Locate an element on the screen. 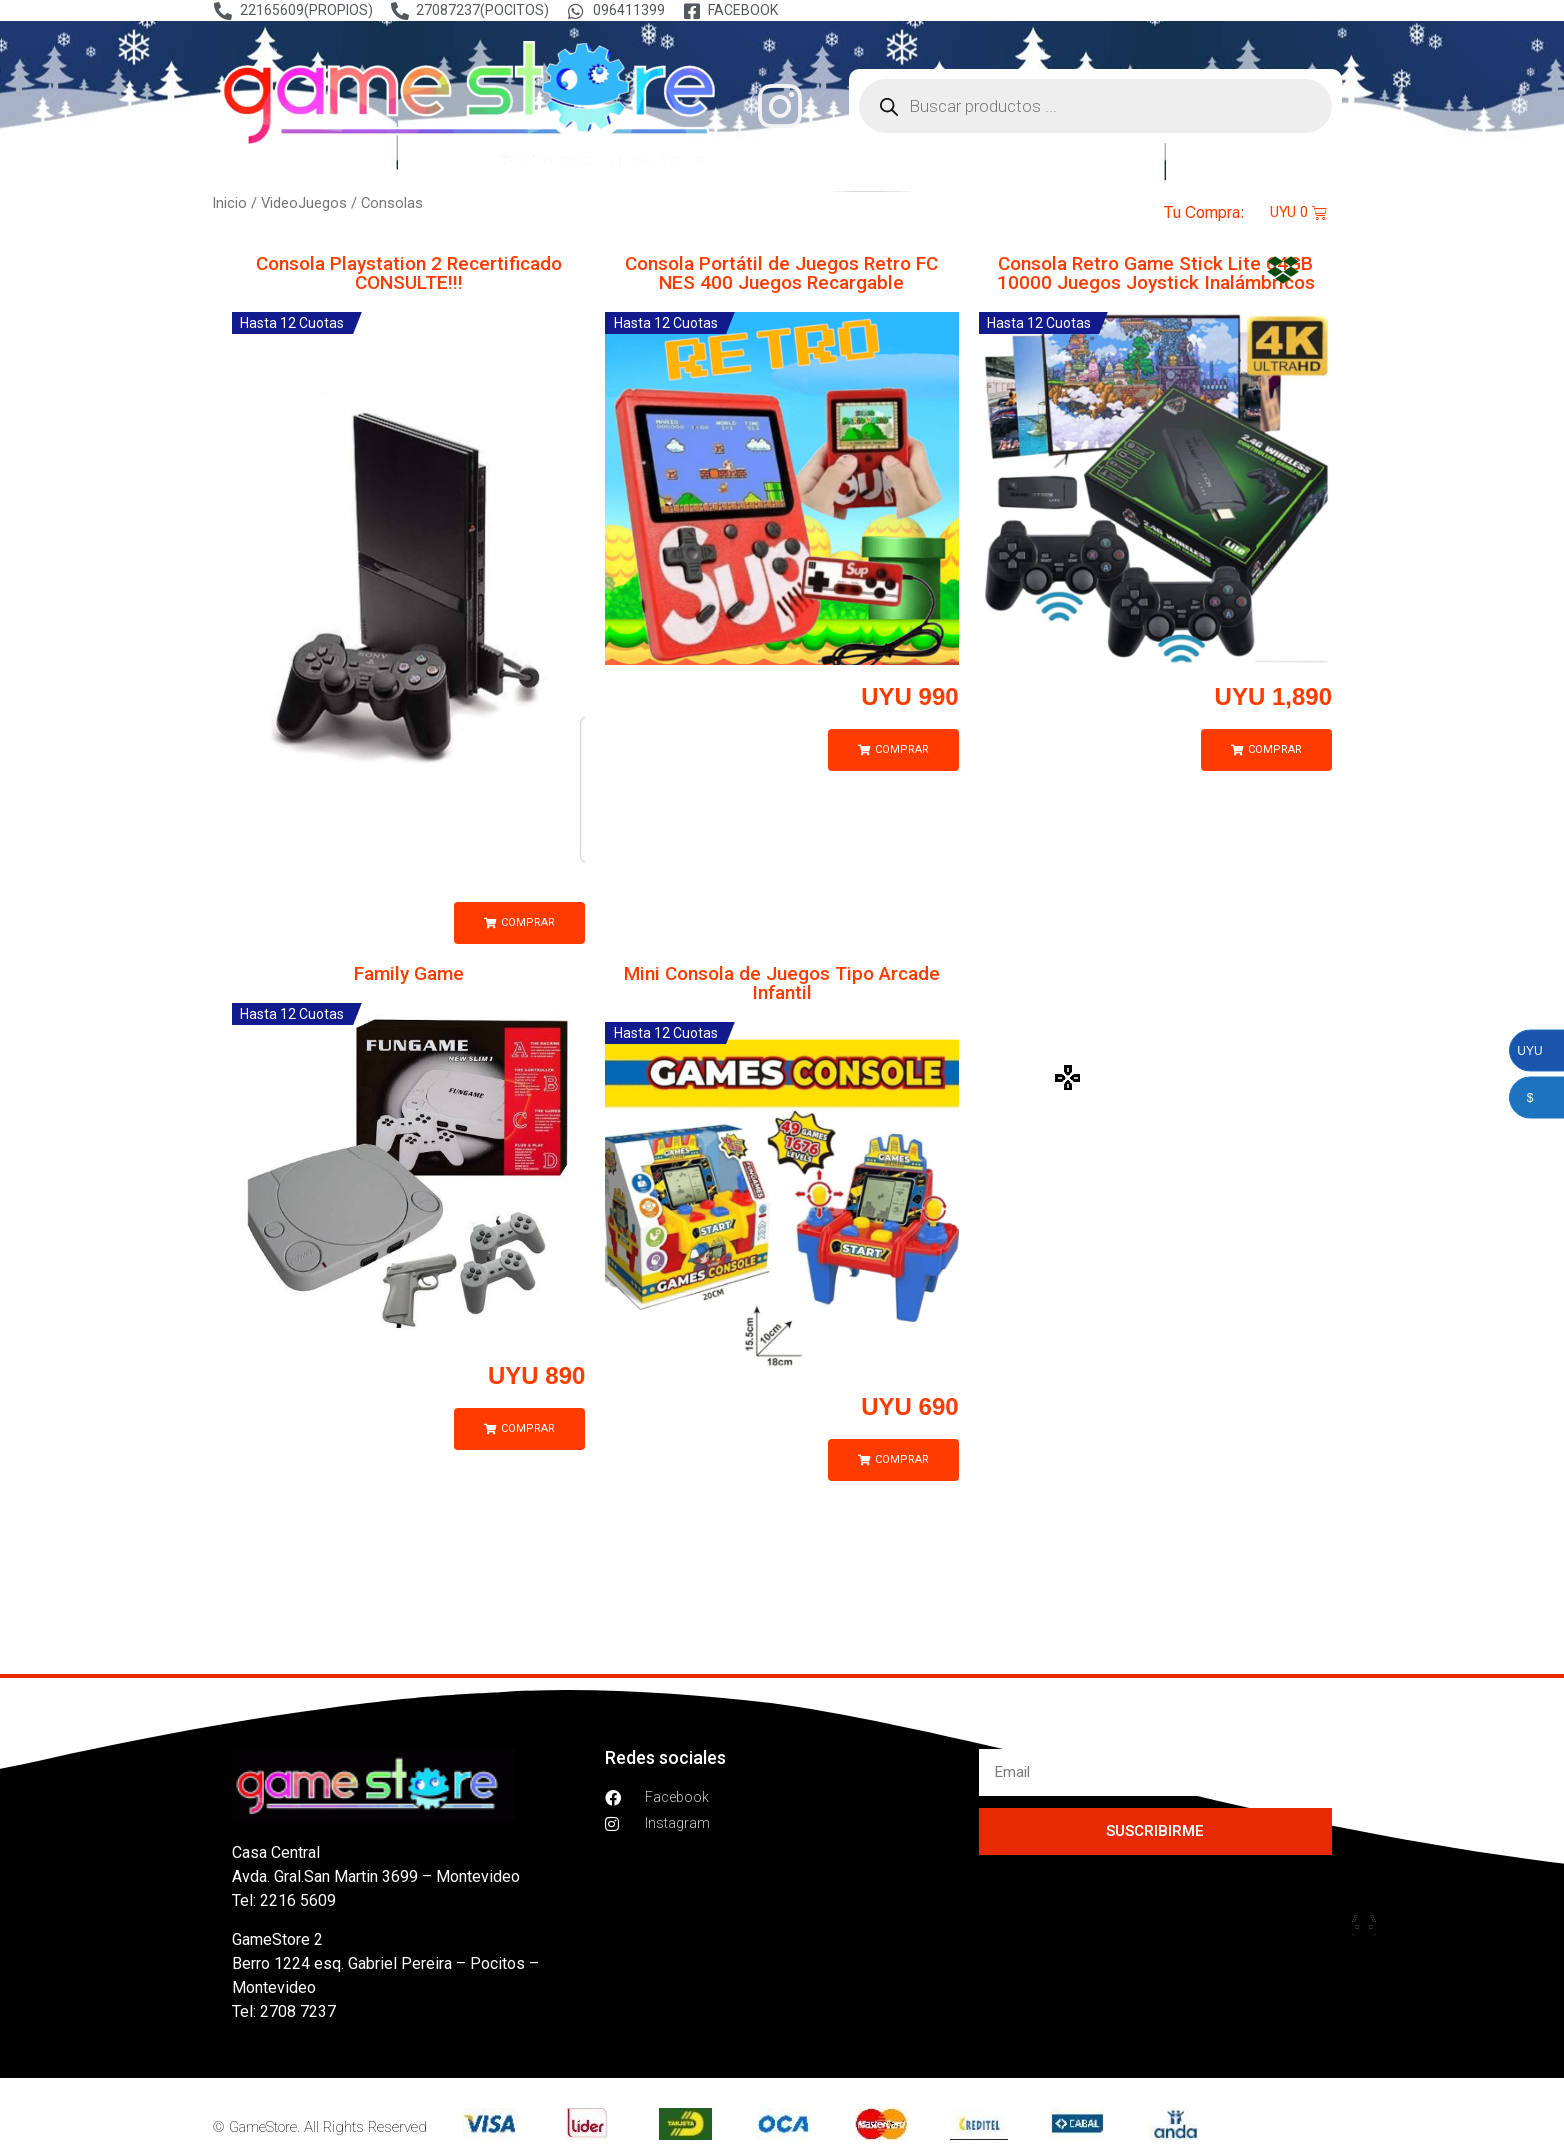 The height and width of the screenshot is (2147, 1564). access games or gaming section is located at coordinates (1068, 1078).